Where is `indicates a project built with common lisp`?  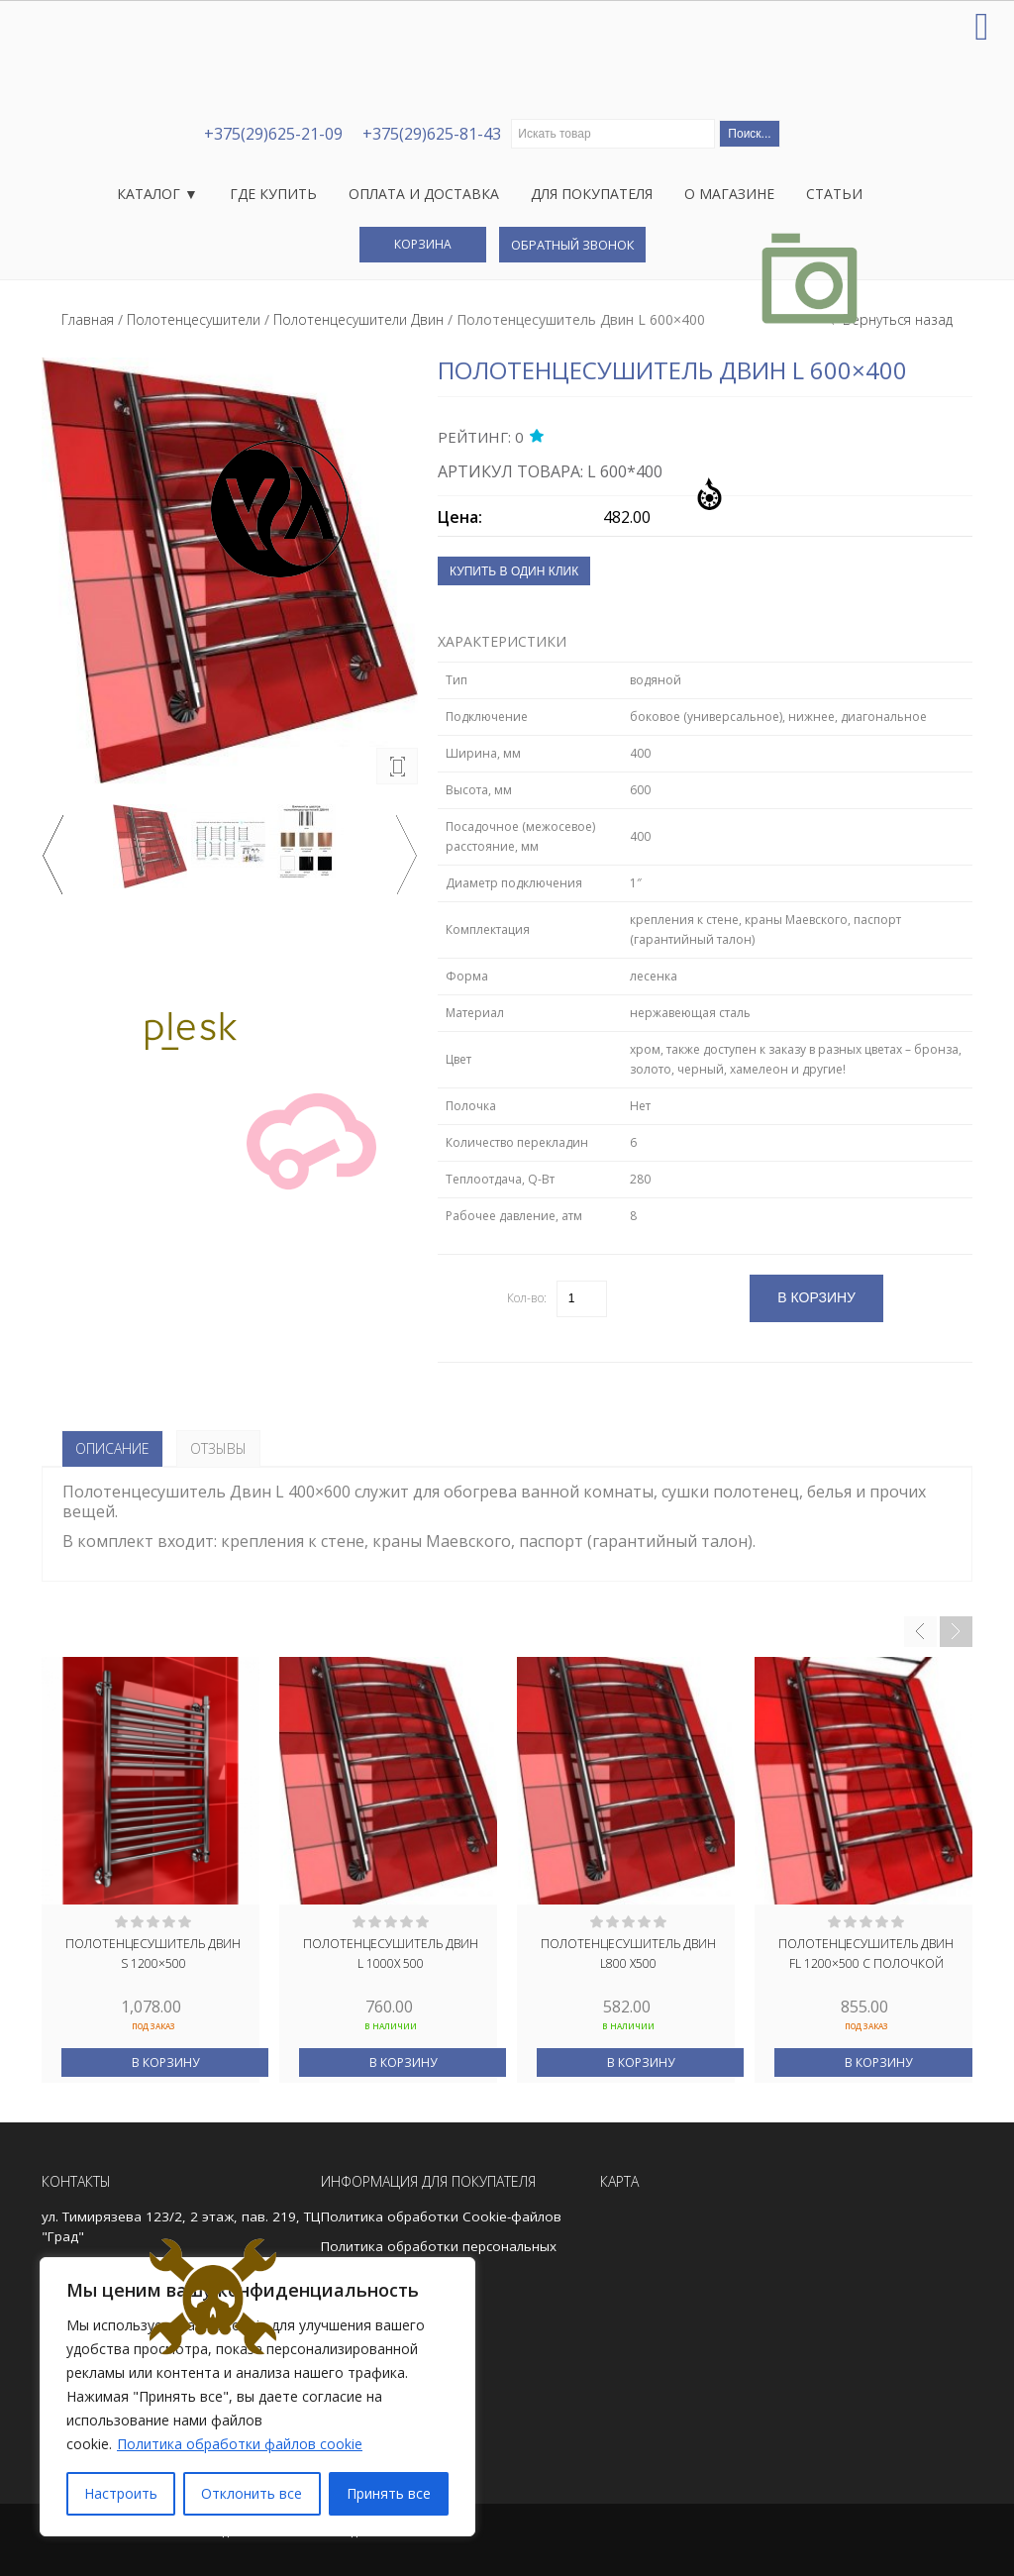
indicates a project built with common lisp is located at coordinates (279, 508).